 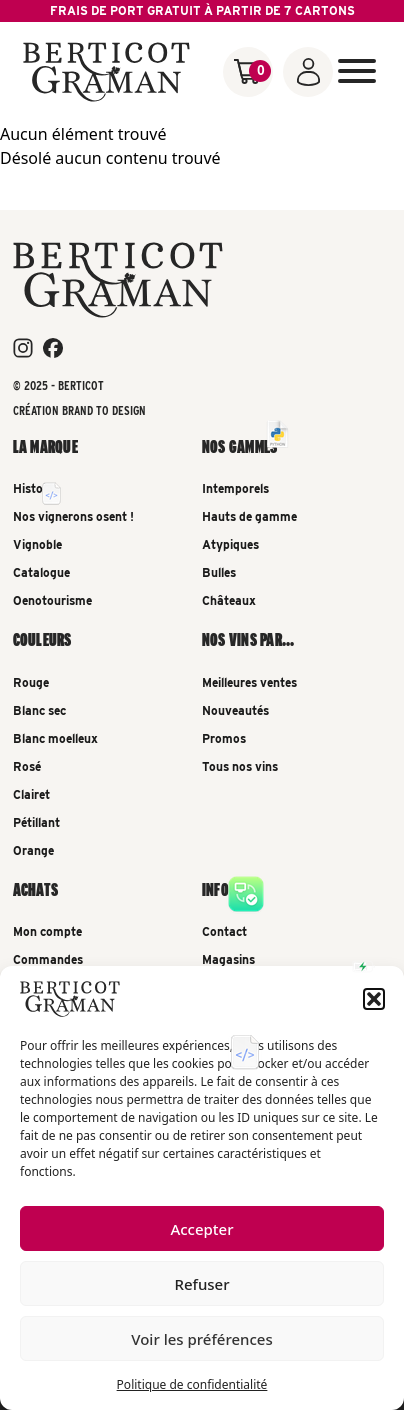 What do you see at coordinates (363, 966) in the screenshot?
I see `indicates battery is charging at 70% capacity` at bounding box center [363, 966].